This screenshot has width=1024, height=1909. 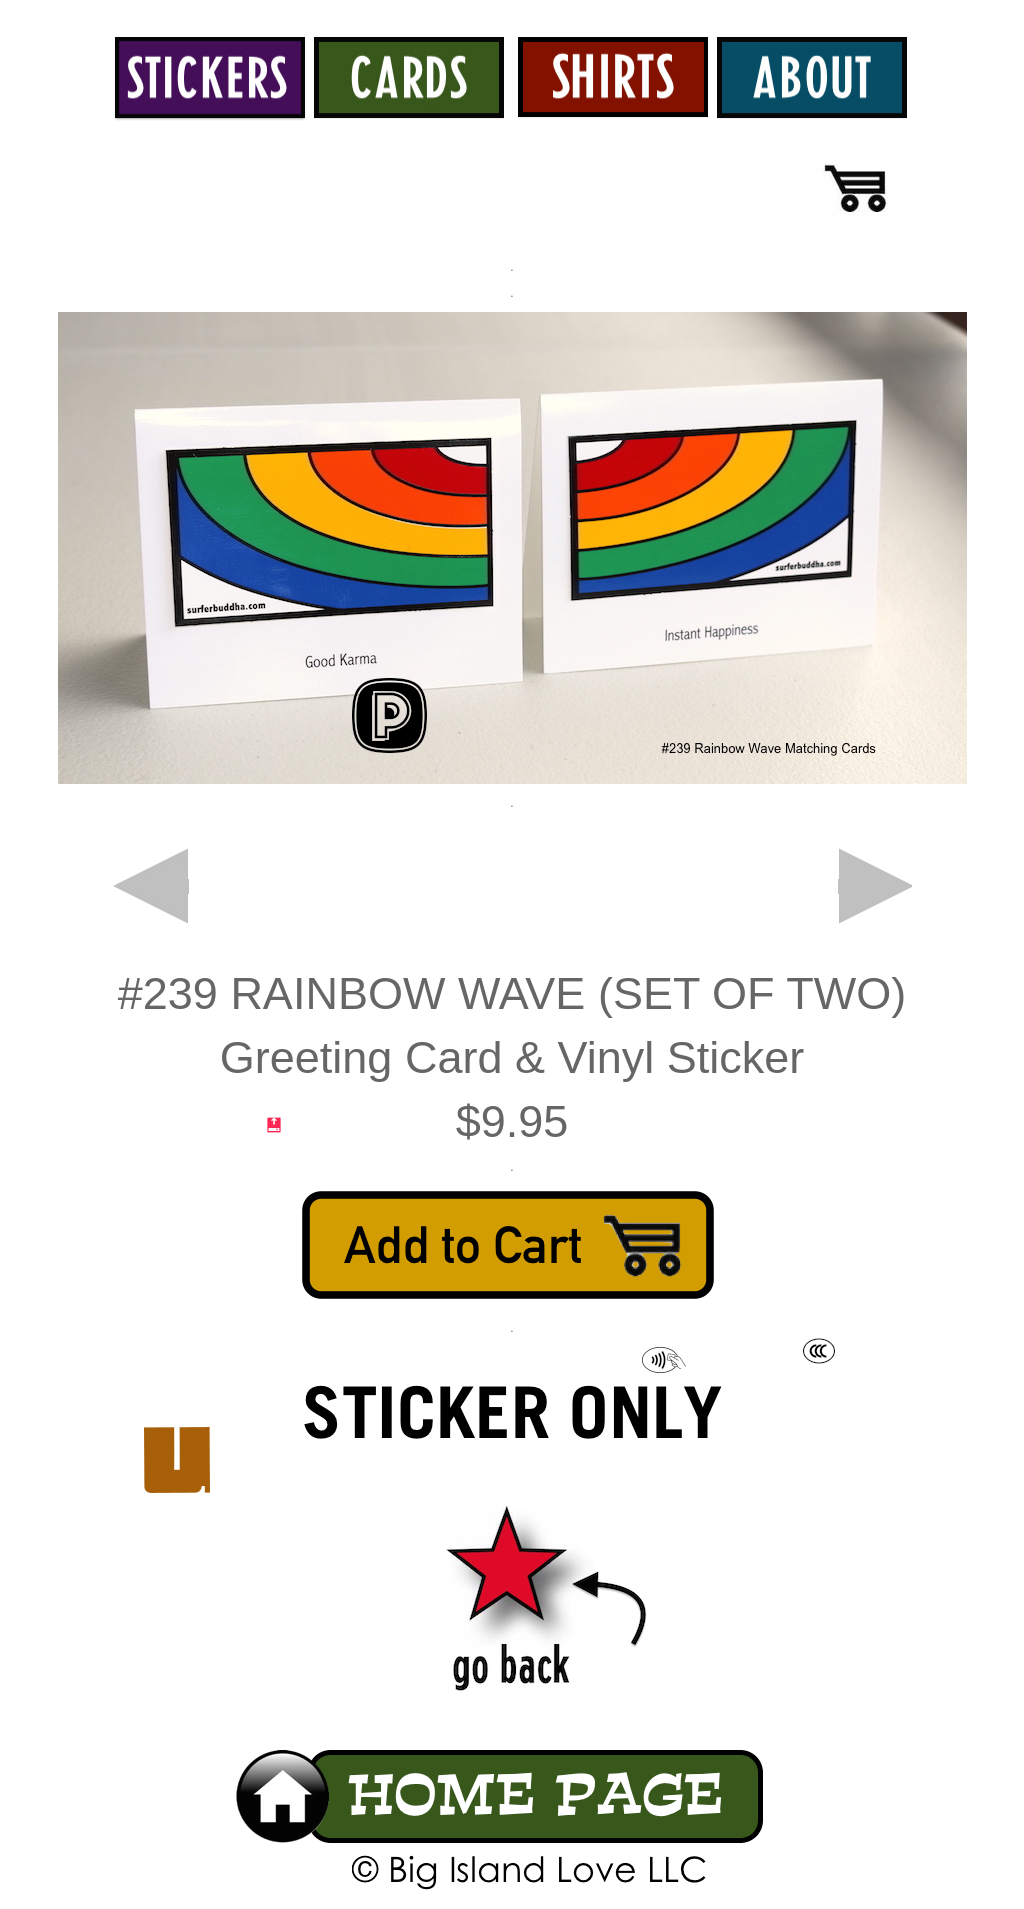 What do you see at coordinates (664, 1360) in the screenshot?
I see `indicates contactless payment is accepted` at bounding box center [664, 1360].